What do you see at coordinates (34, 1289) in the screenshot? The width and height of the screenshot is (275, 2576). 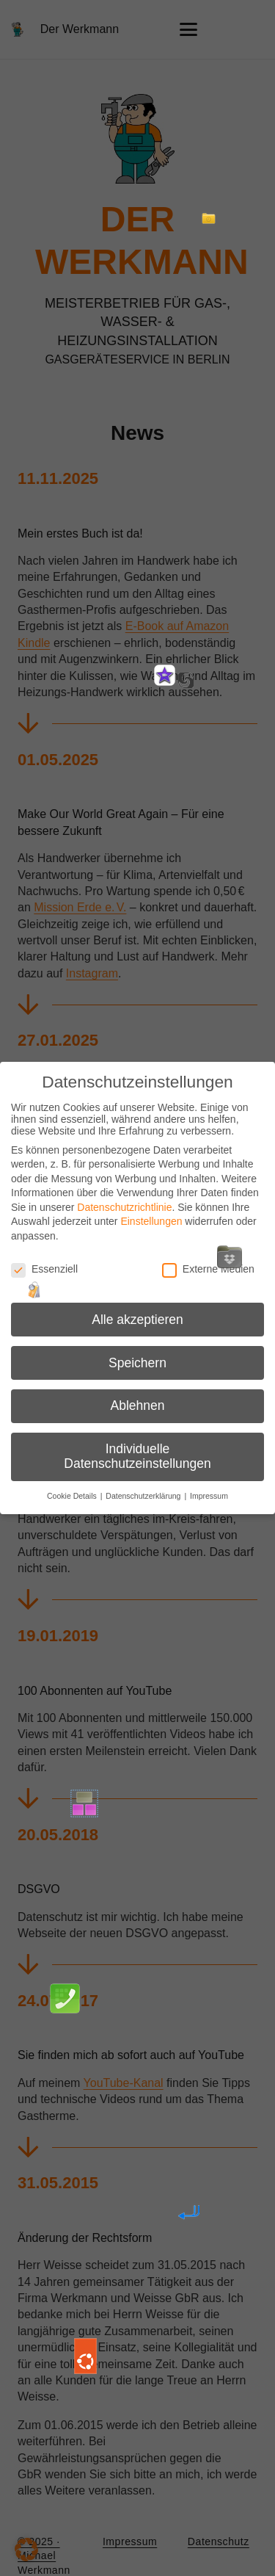 I see `manage single sign-on credentials and authentication` at bounding box center [34, 1289].